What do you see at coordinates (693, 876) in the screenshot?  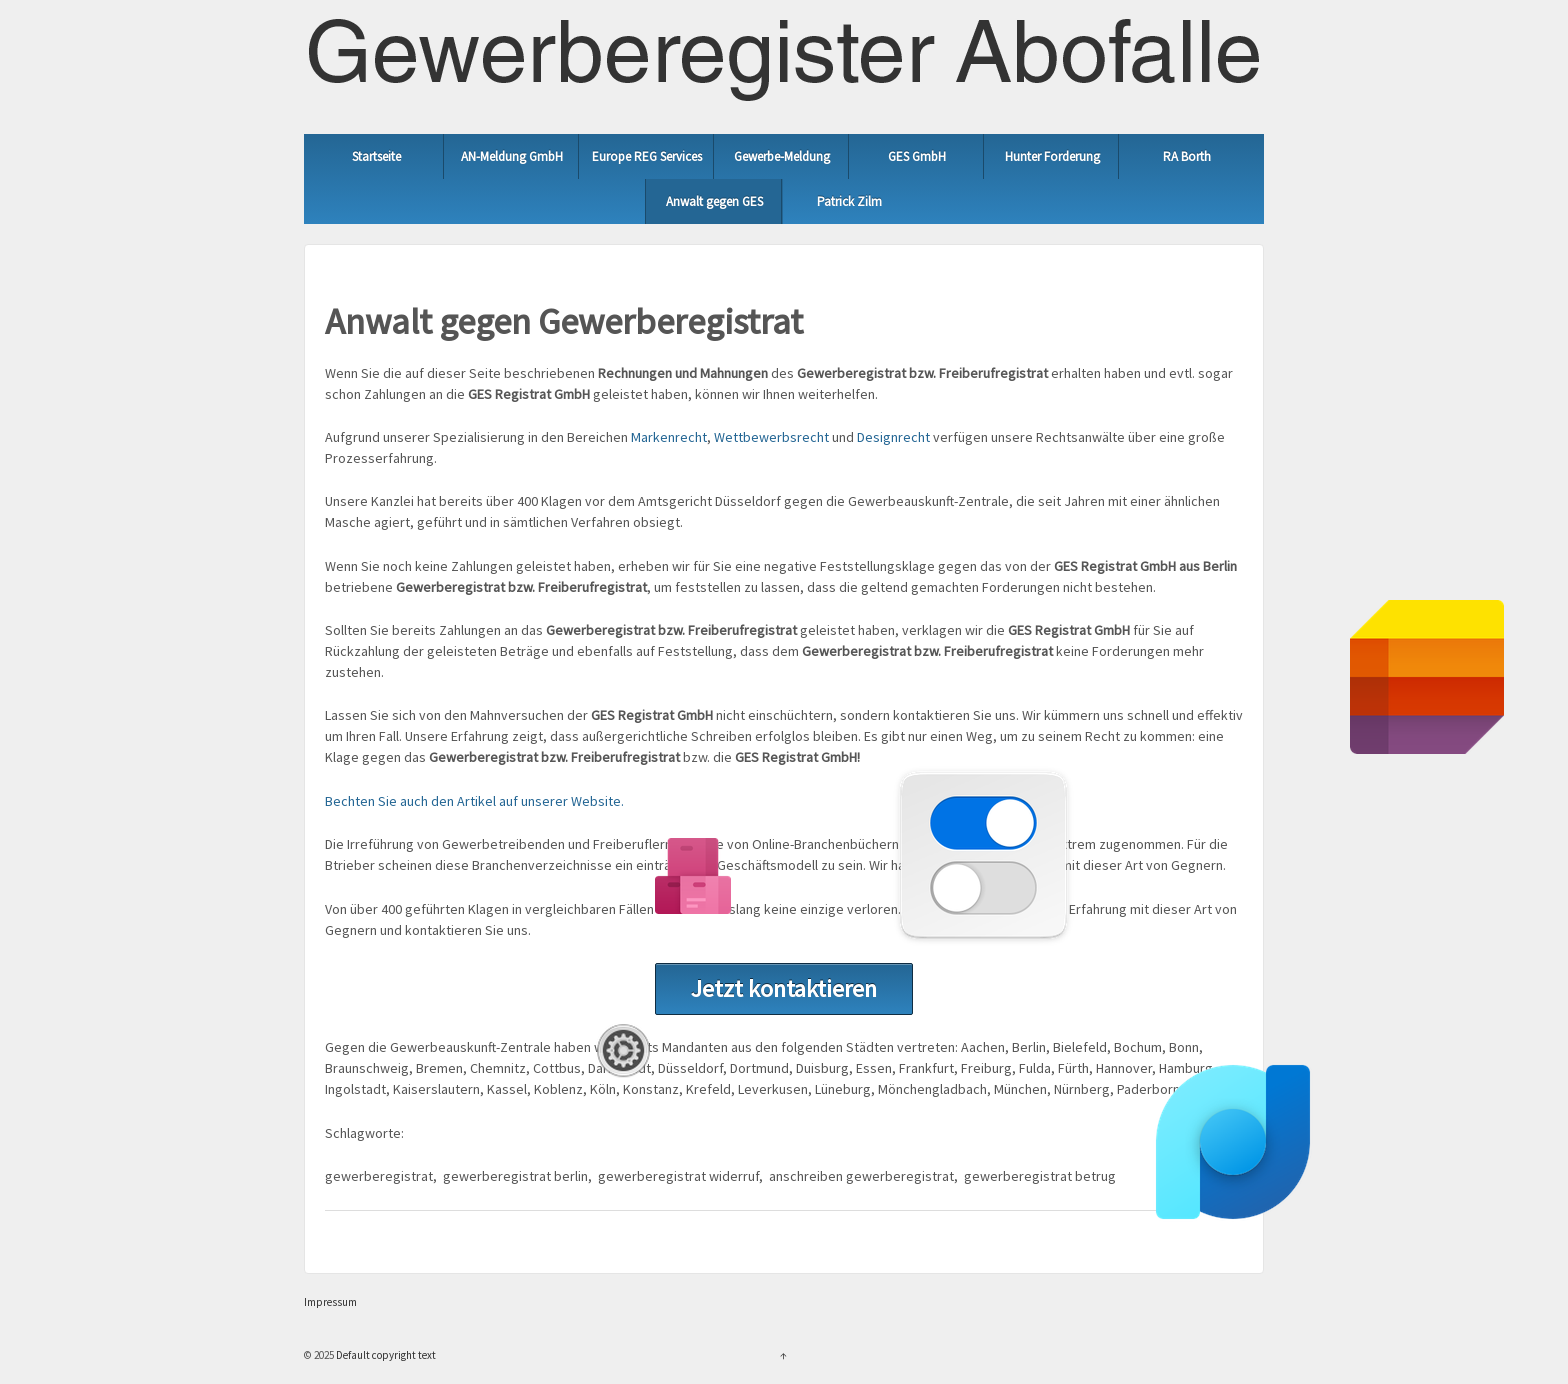 I see `open the artifacts app` at bounding box center [693, 876].